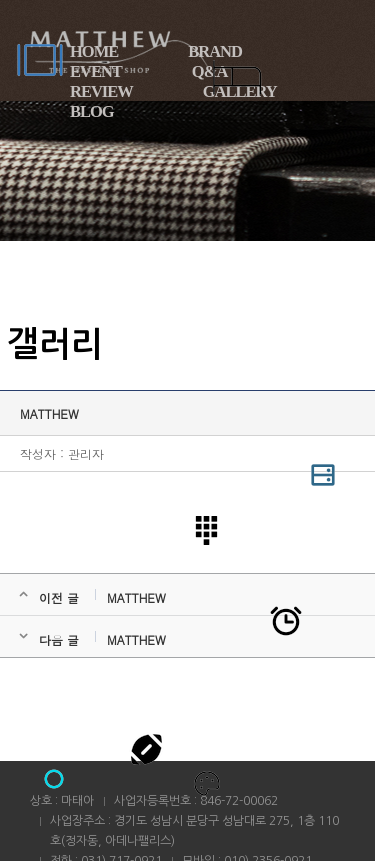 The height and width of the screenshot is (861, 375). I want to click on set or manage alarms, so click(286, 621).